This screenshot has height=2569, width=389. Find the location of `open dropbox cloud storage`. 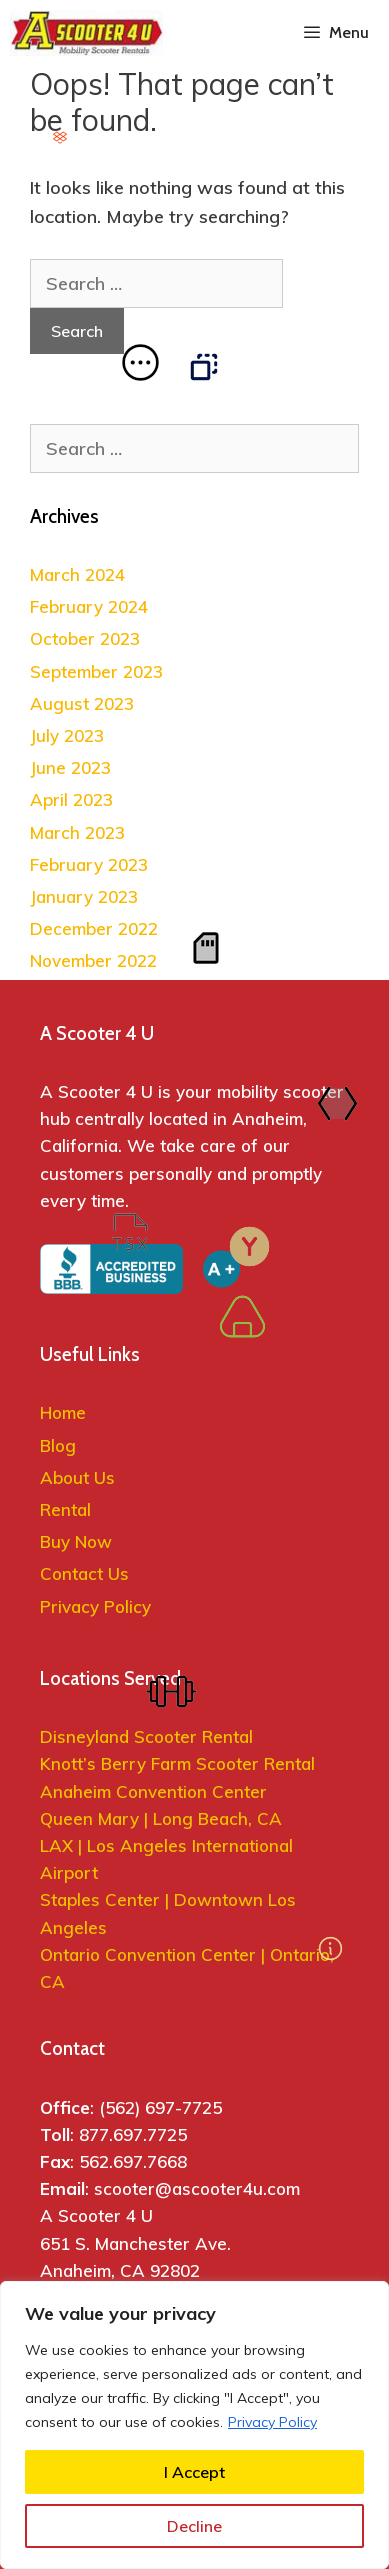

open dropbox cloud storage is located at coordinates (60, 137).